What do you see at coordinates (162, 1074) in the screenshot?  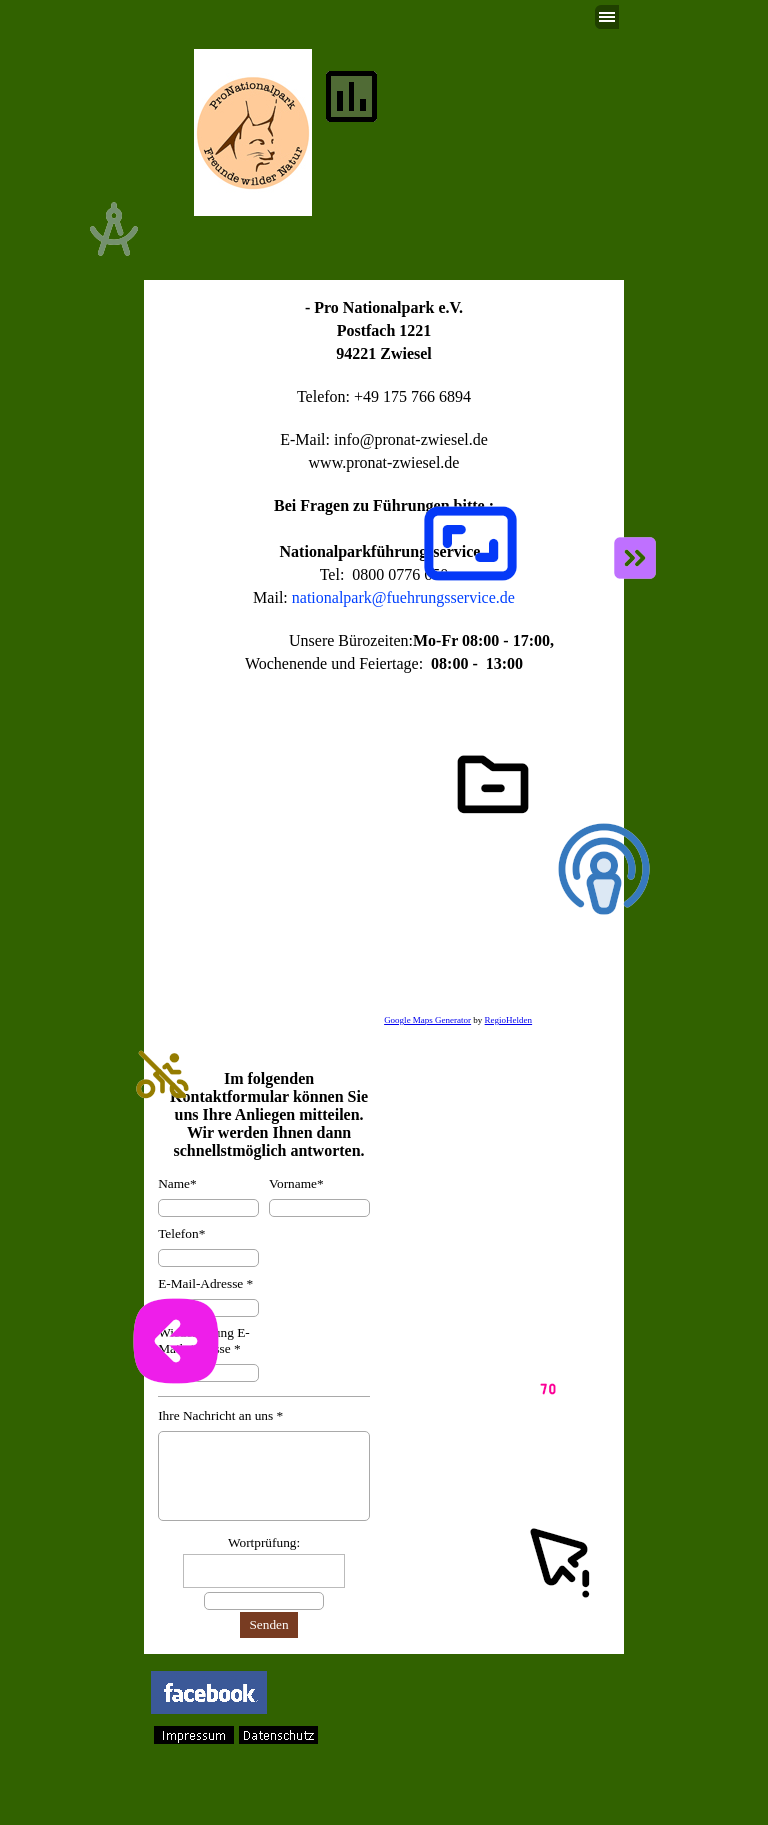 I see `bike rental or sharing unavailable` at bounding box center [162, 1074].